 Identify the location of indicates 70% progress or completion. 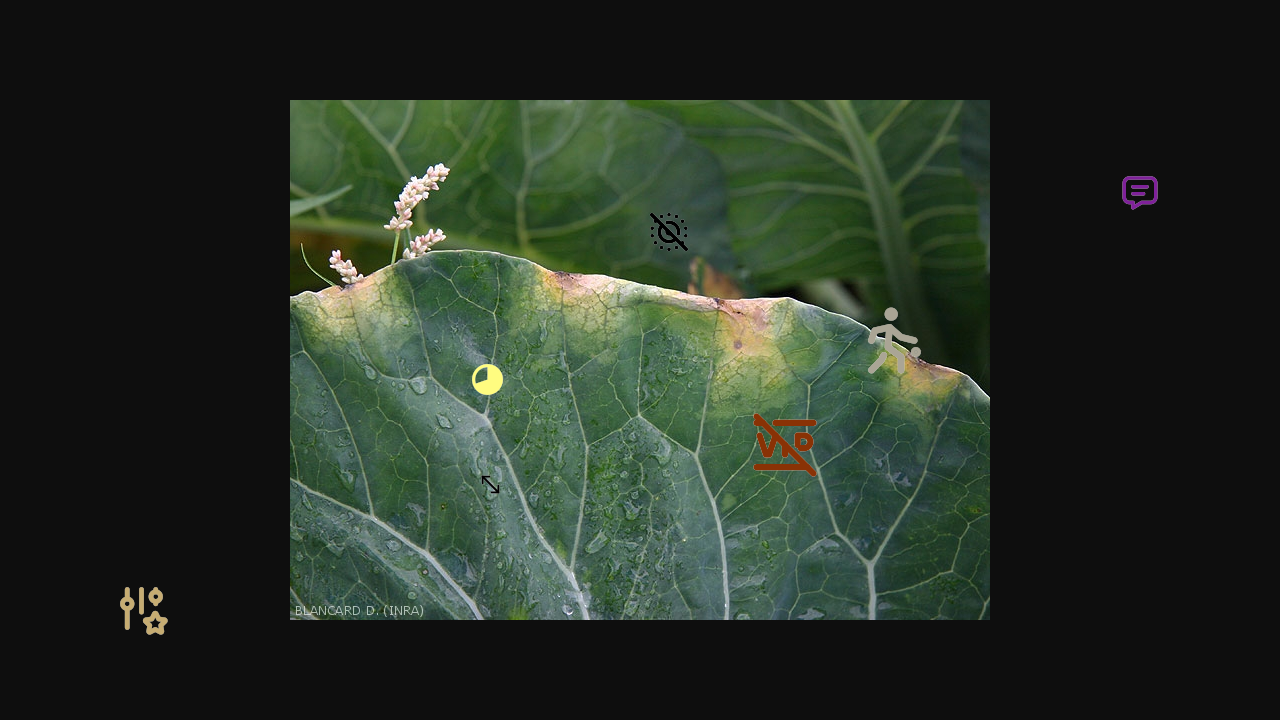
(487, 379).